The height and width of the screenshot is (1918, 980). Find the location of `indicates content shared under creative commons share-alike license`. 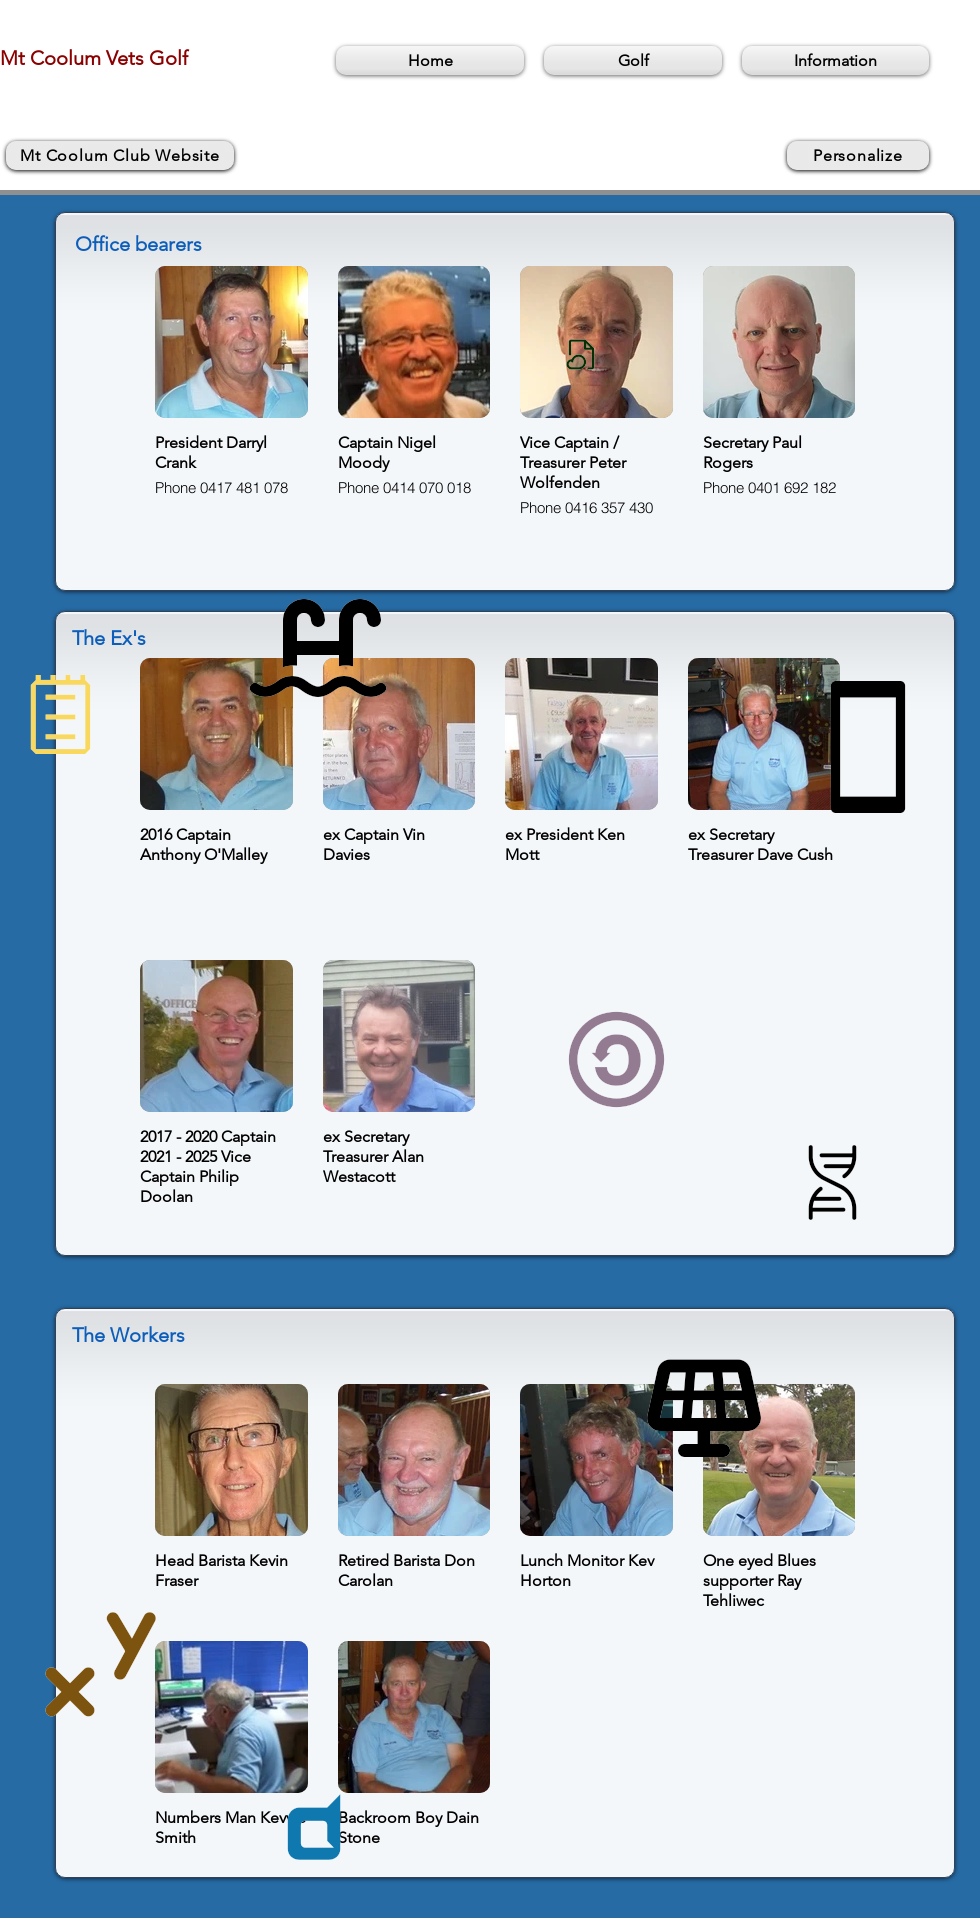

indicates content shared under creative commons share-alike license is located at coordinates (616, 1059).